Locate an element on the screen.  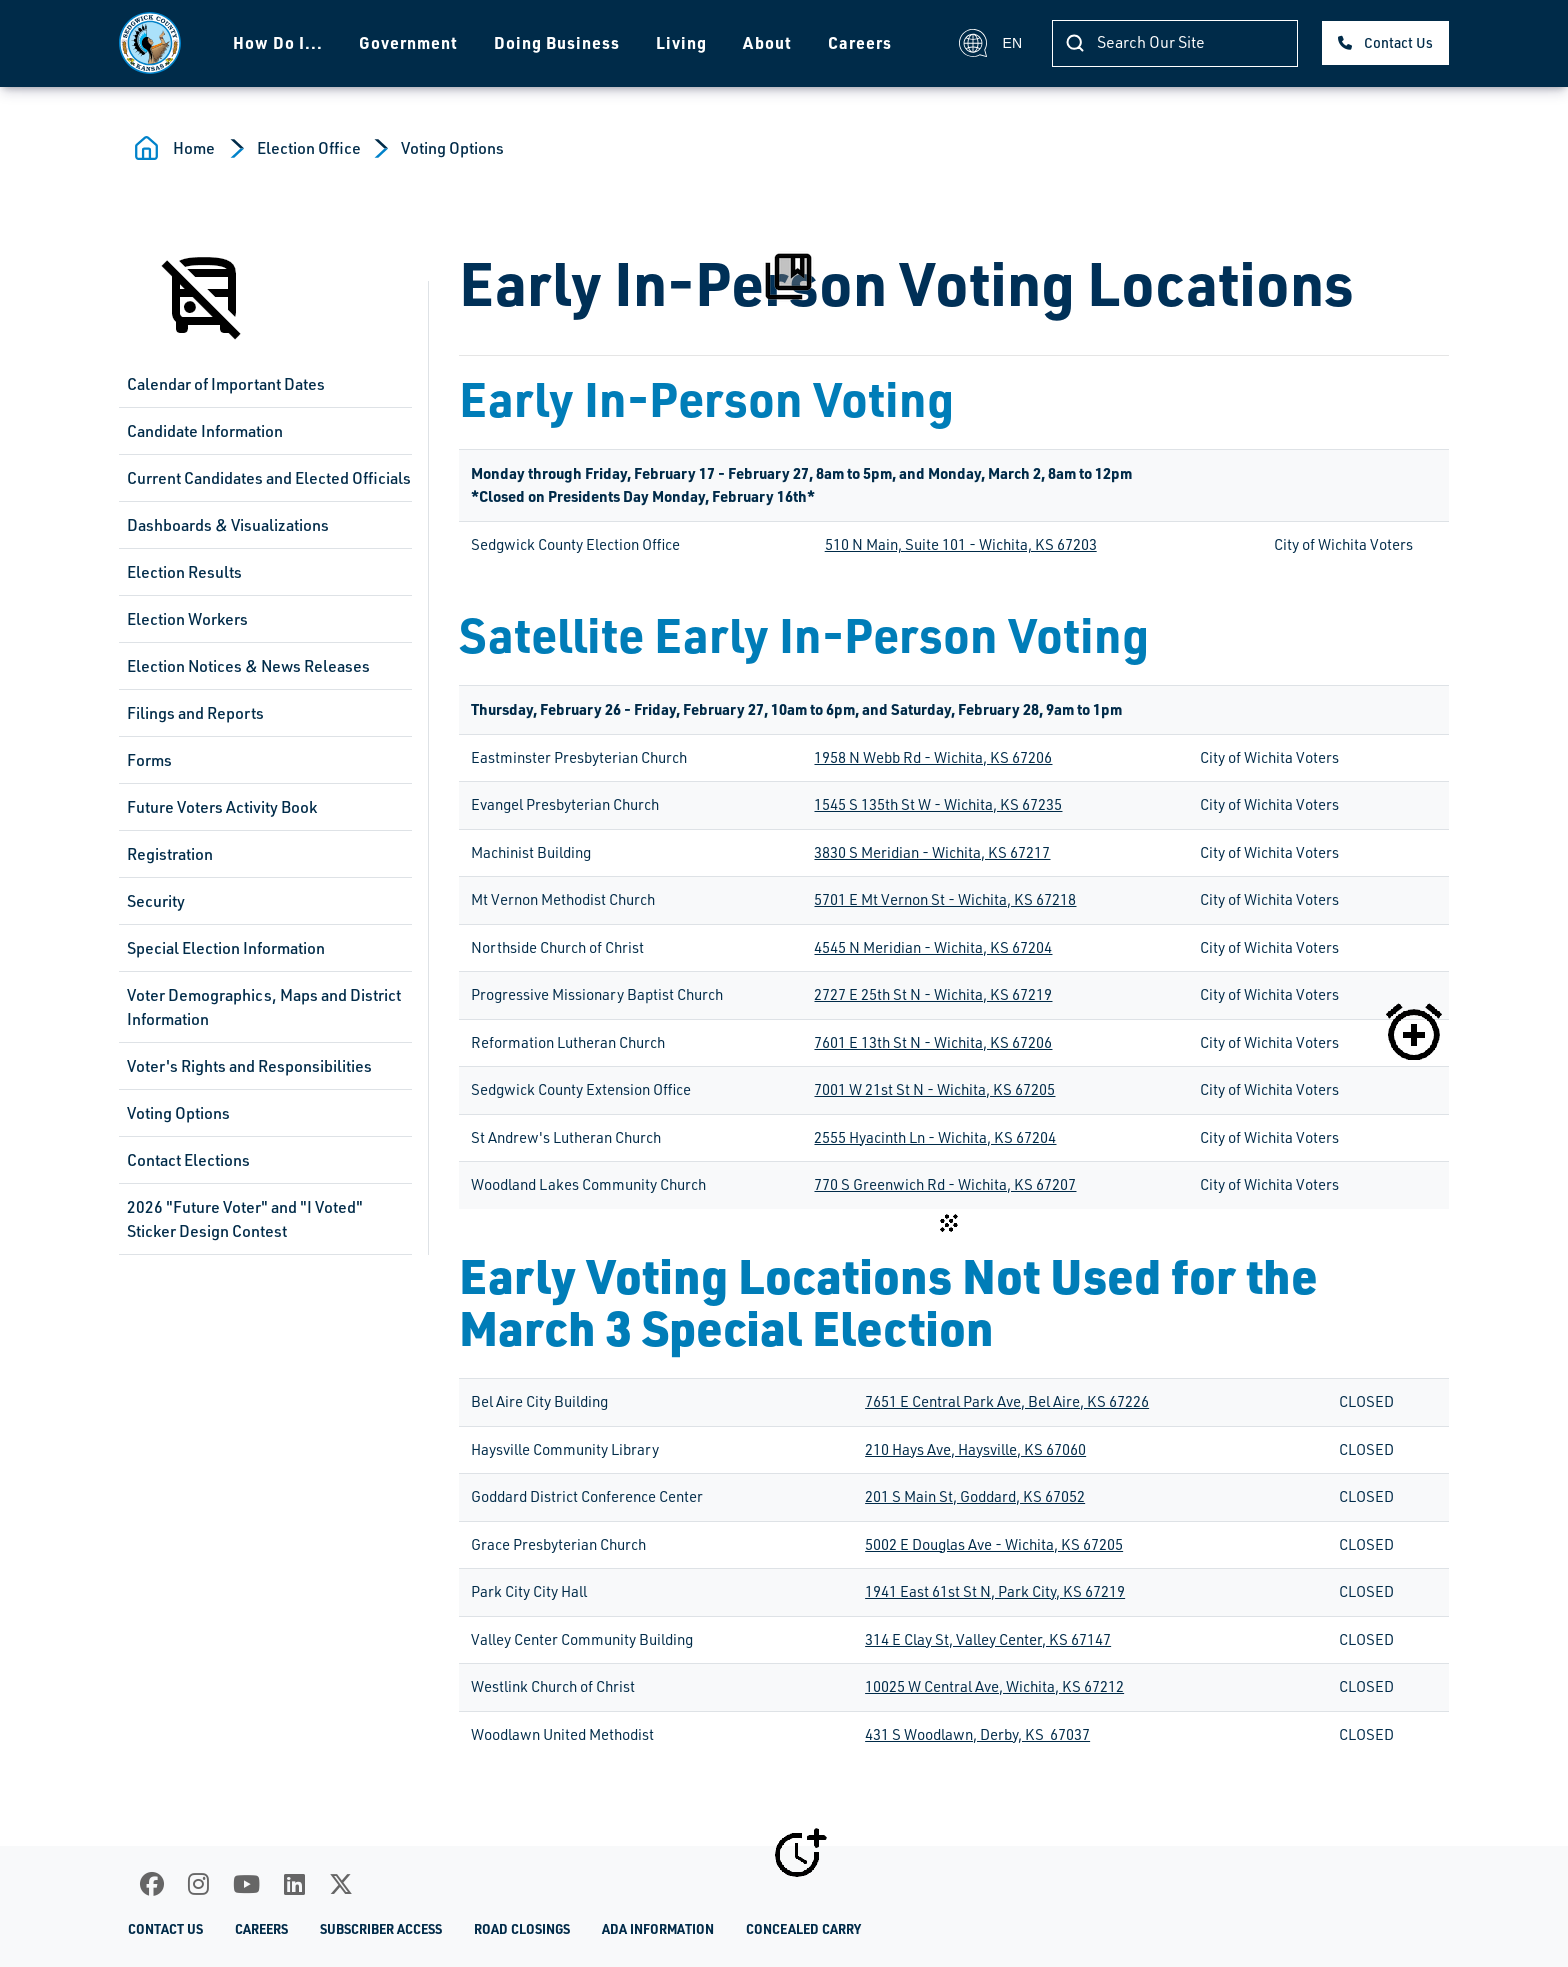
access your bookmarked collections is located at coordinates (788, 276).